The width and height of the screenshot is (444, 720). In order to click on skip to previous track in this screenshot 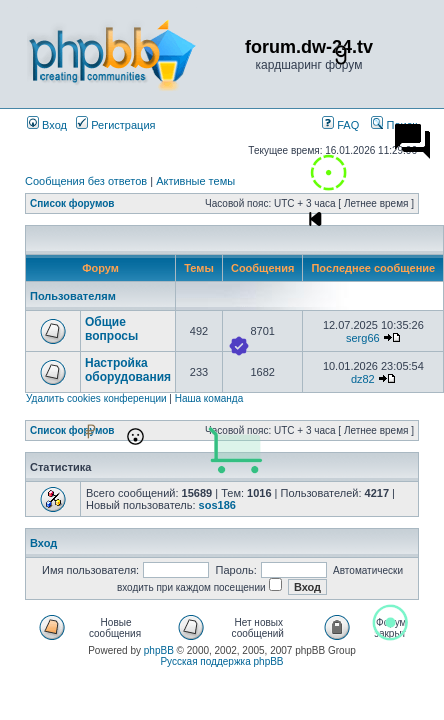, I will do `click(315, 219)`.